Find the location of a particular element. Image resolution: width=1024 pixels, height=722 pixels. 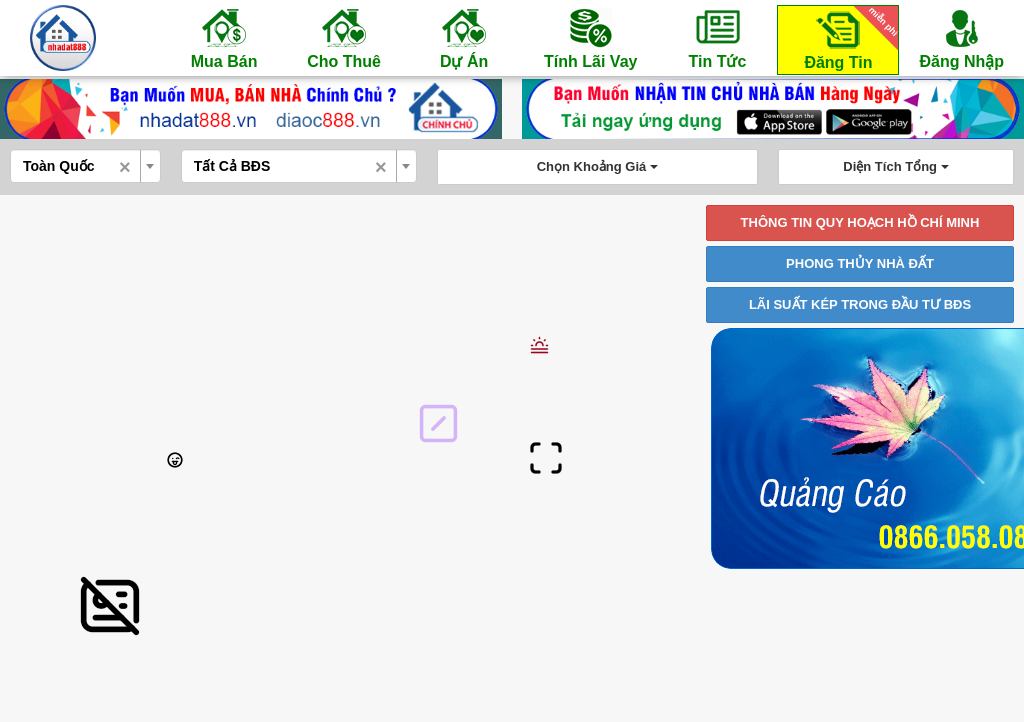

crop or resize an image is located at coordinates (546, 458).